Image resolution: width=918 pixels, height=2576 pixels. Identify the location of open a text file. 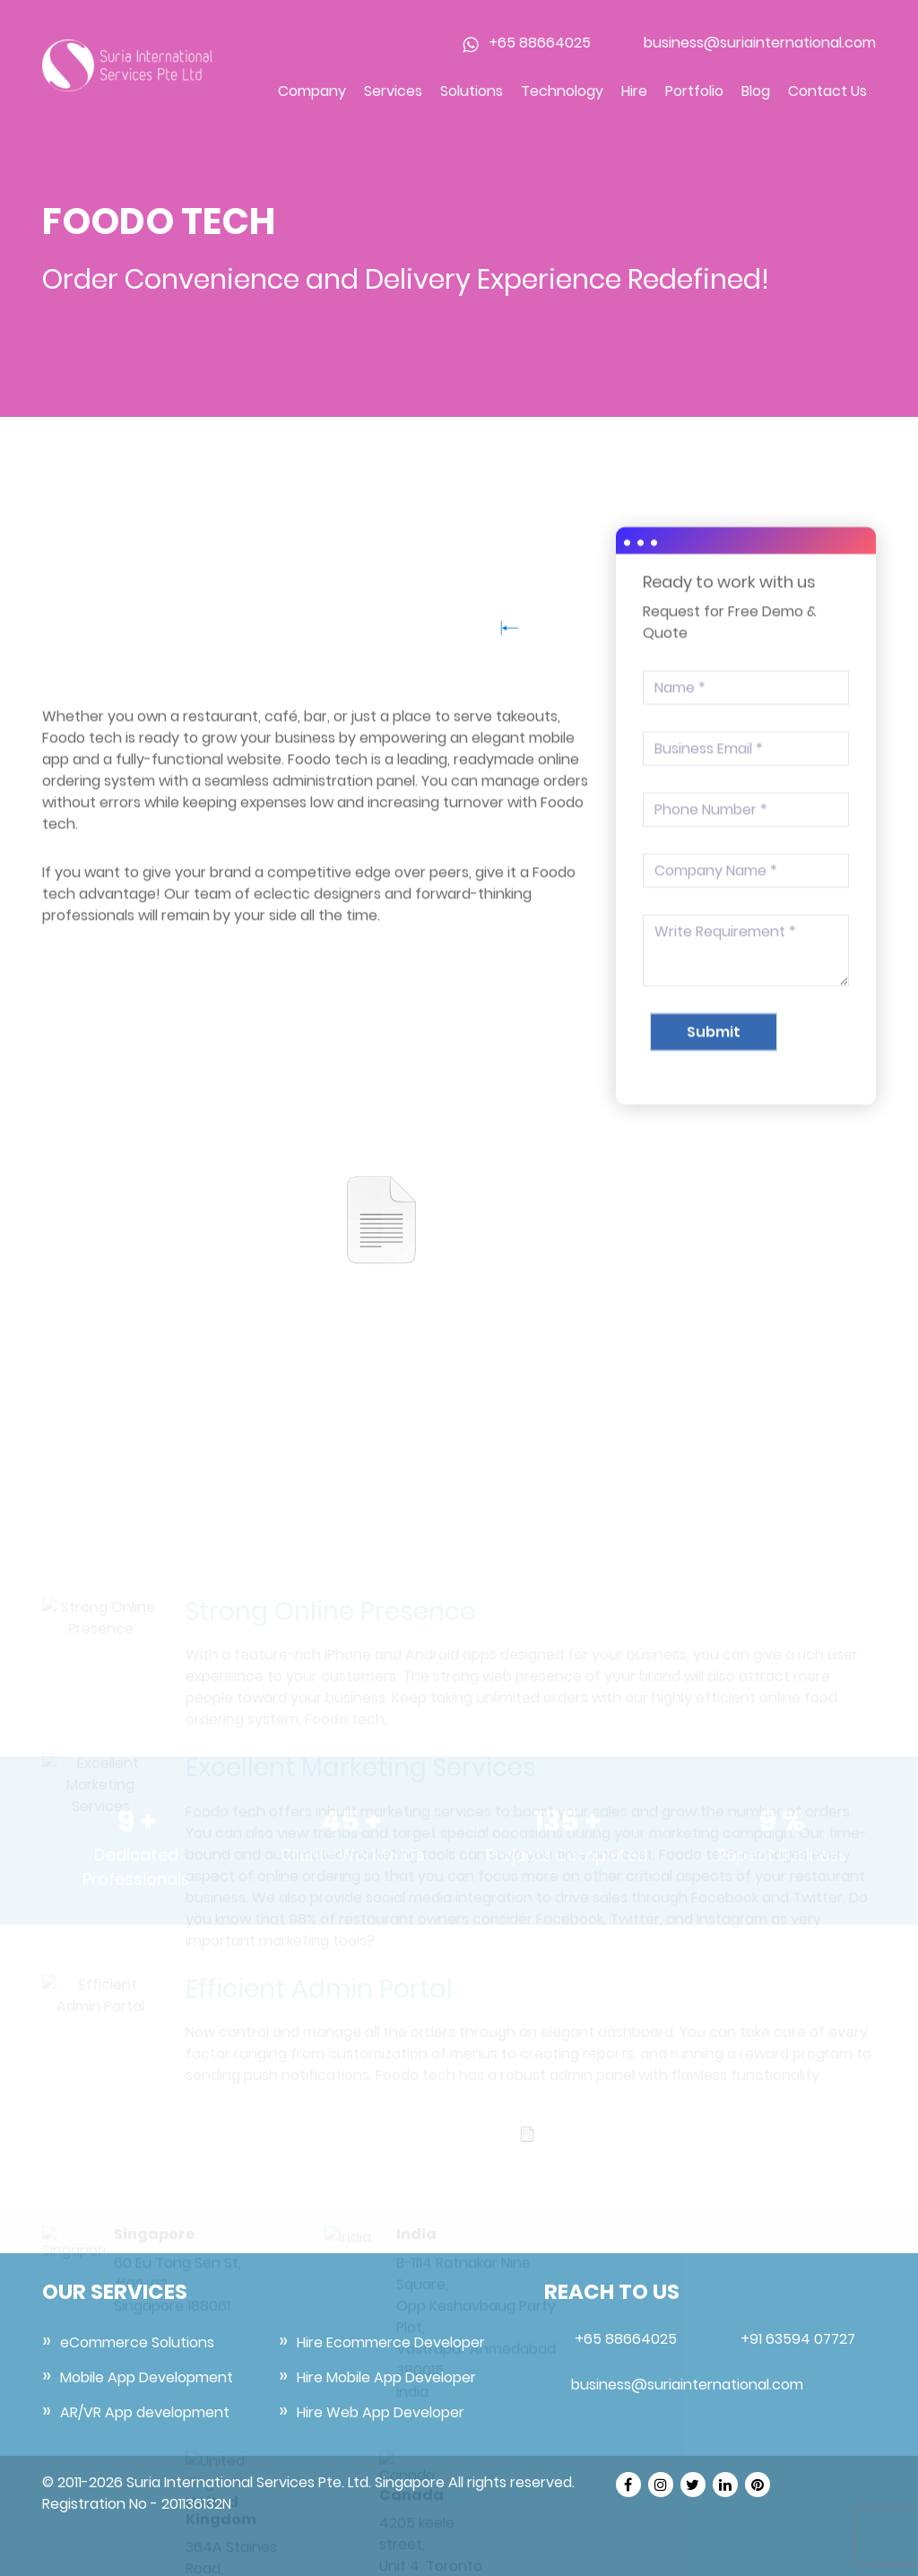
(381, 1219).